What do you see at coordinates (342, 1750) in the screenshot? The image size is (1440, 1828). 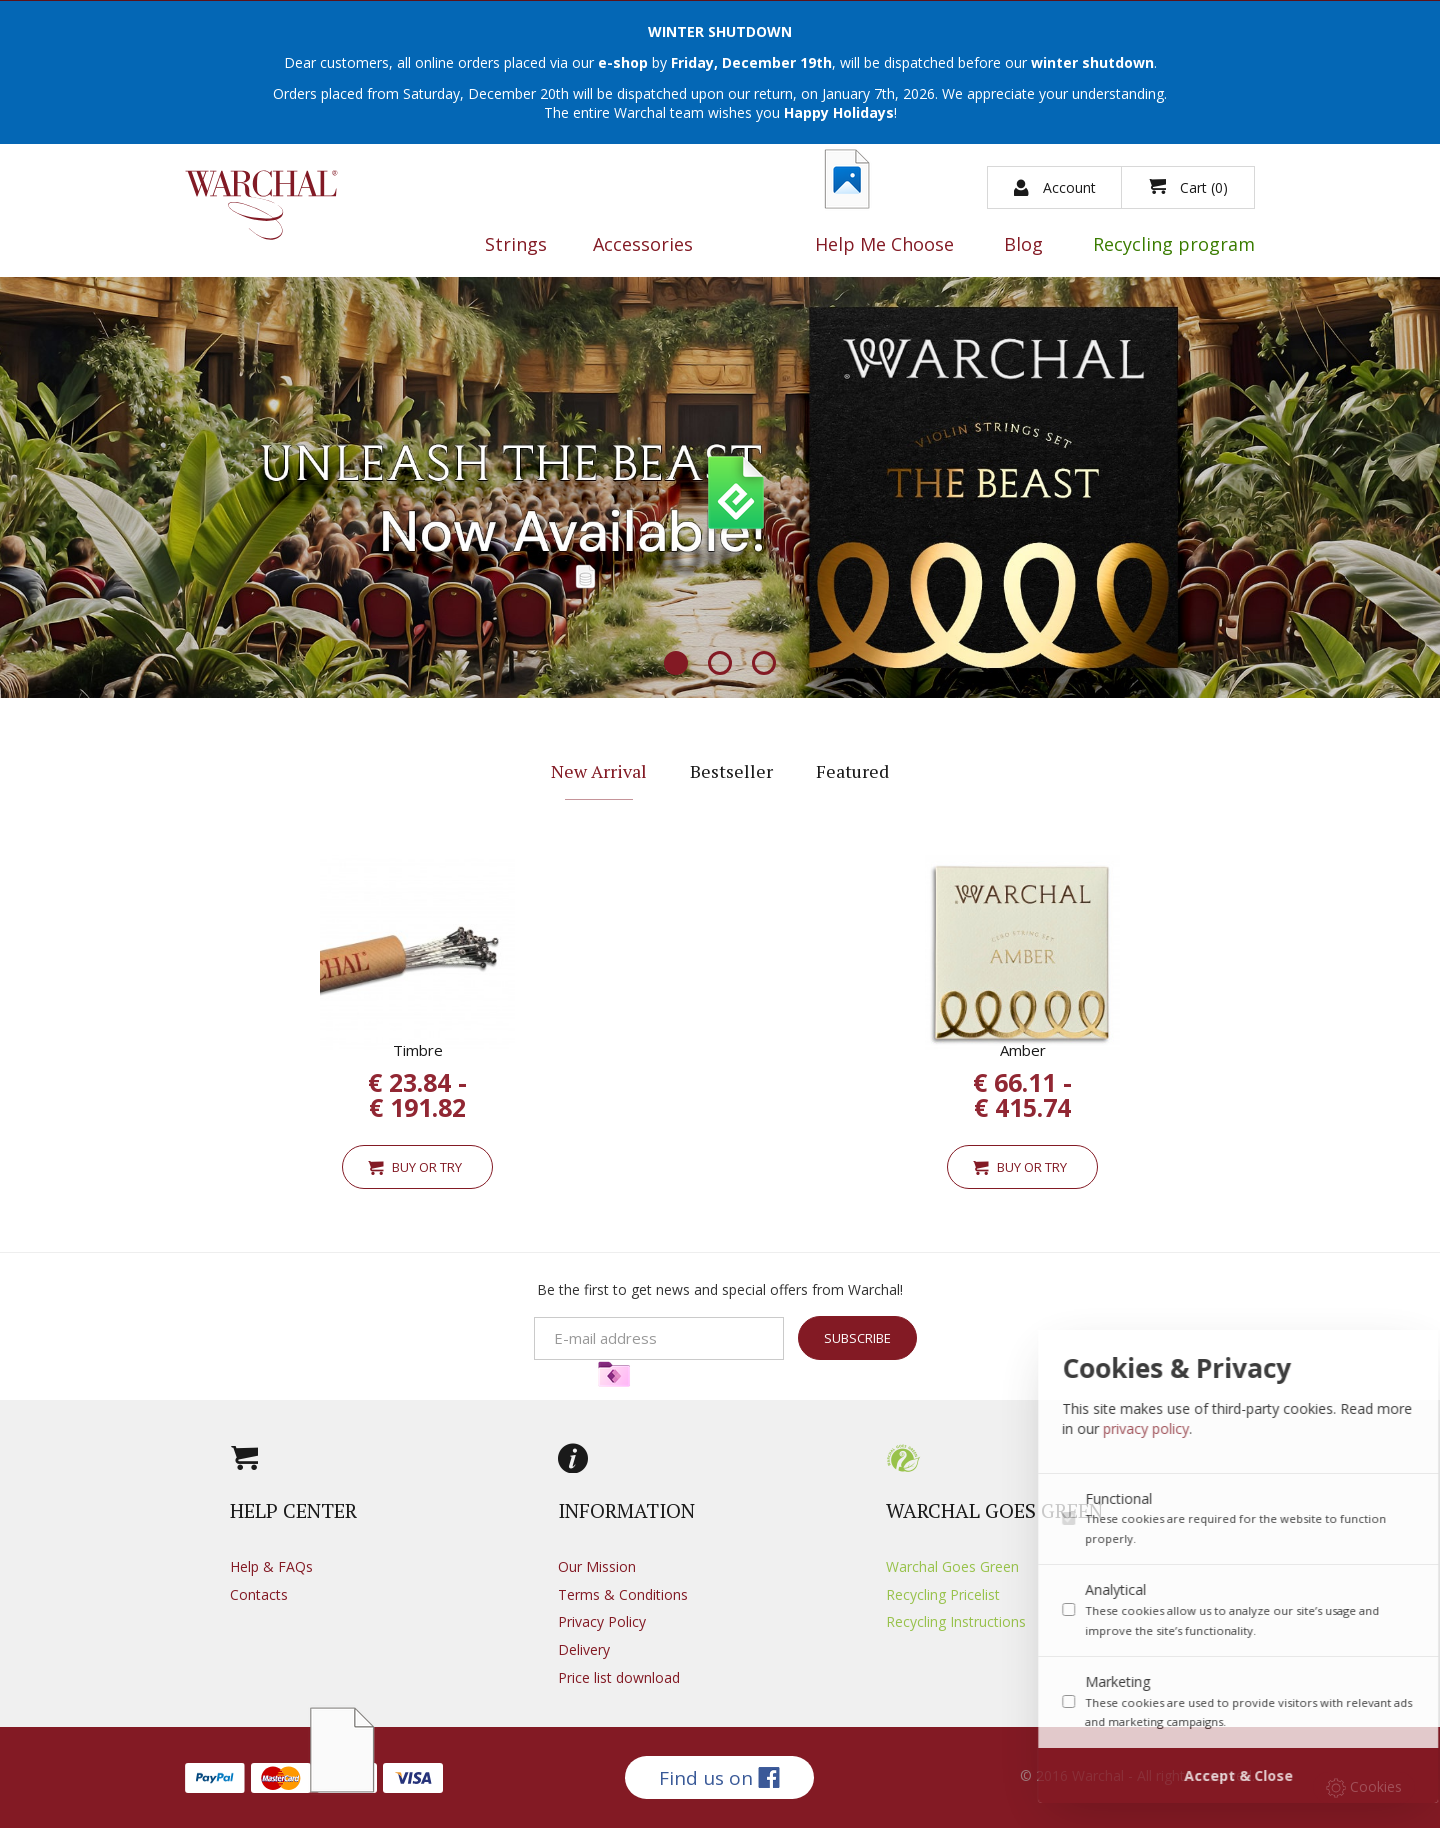 I see `a generic file or document` at bounding box center [342, 1750].